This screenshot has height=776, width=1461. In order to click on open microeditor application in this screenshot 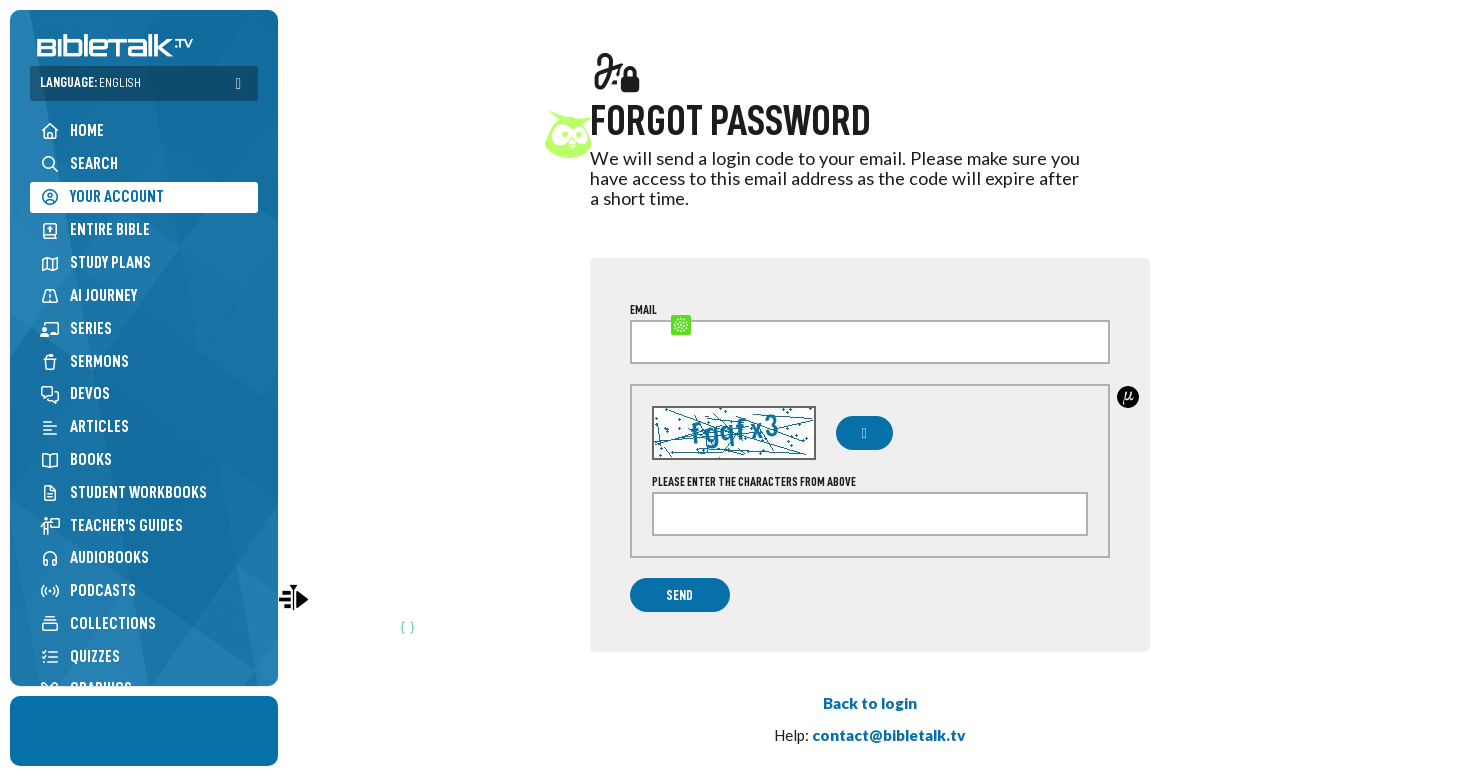, I will do `click(1128, 397)`.